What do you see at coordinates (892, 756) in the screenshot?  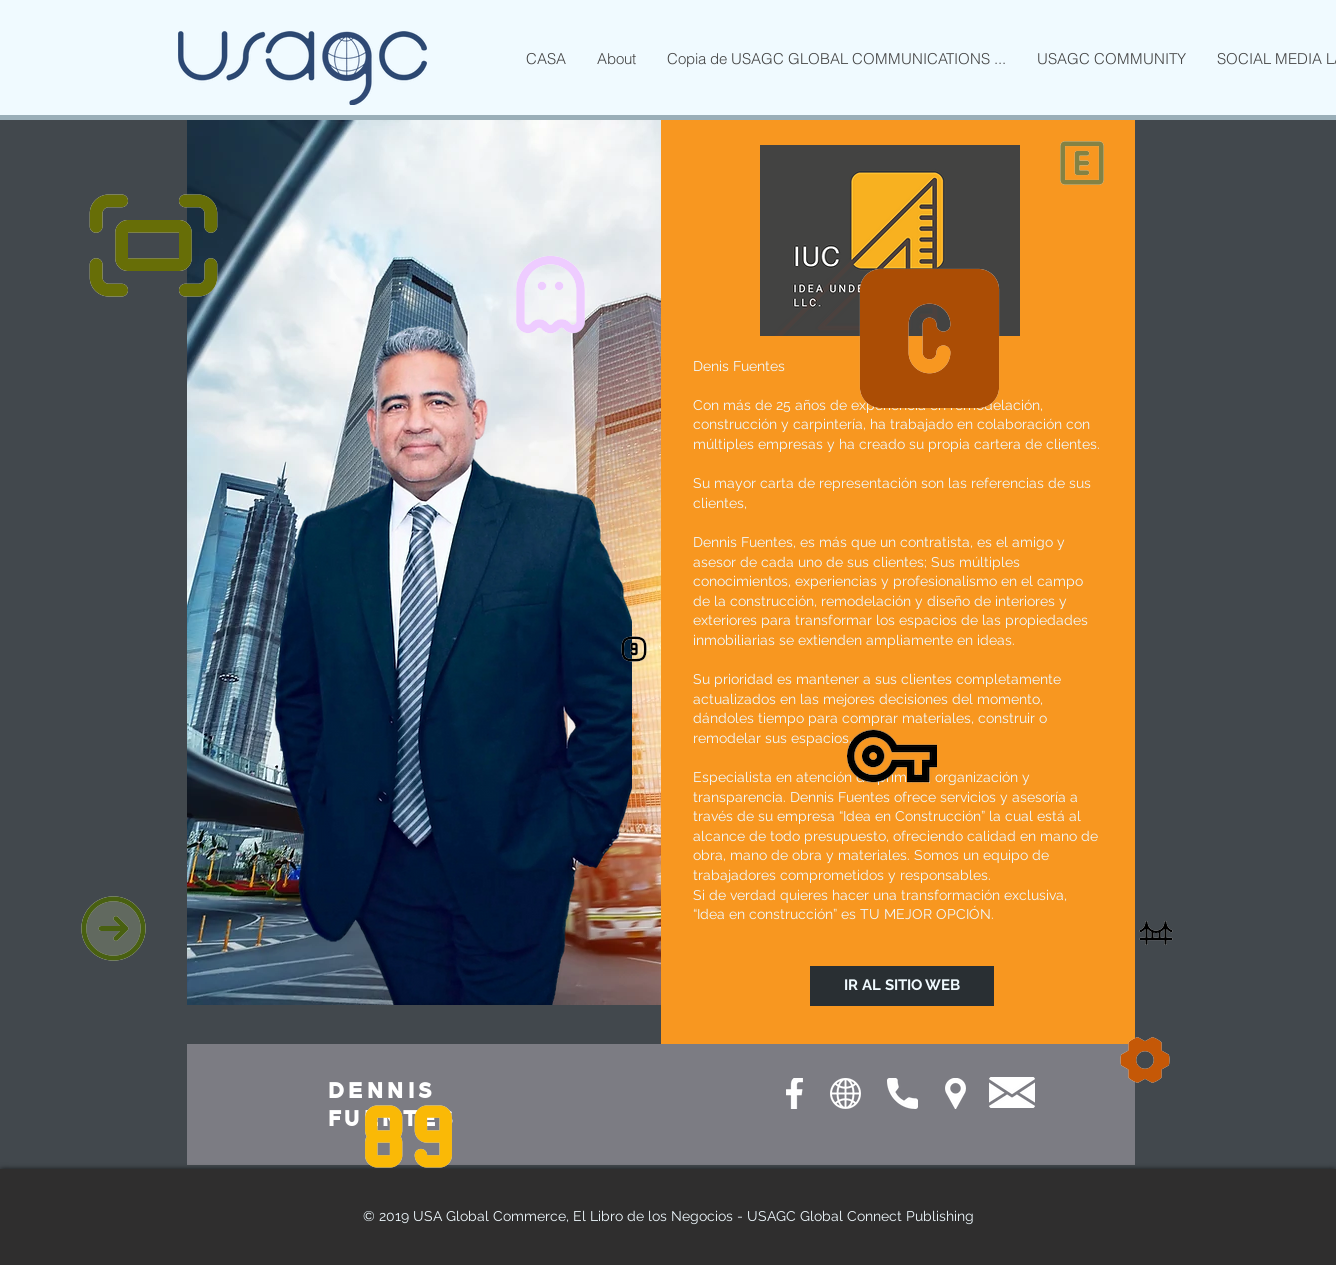 I see `access vpn or secure connection settings` at bounding box center [892, 756].